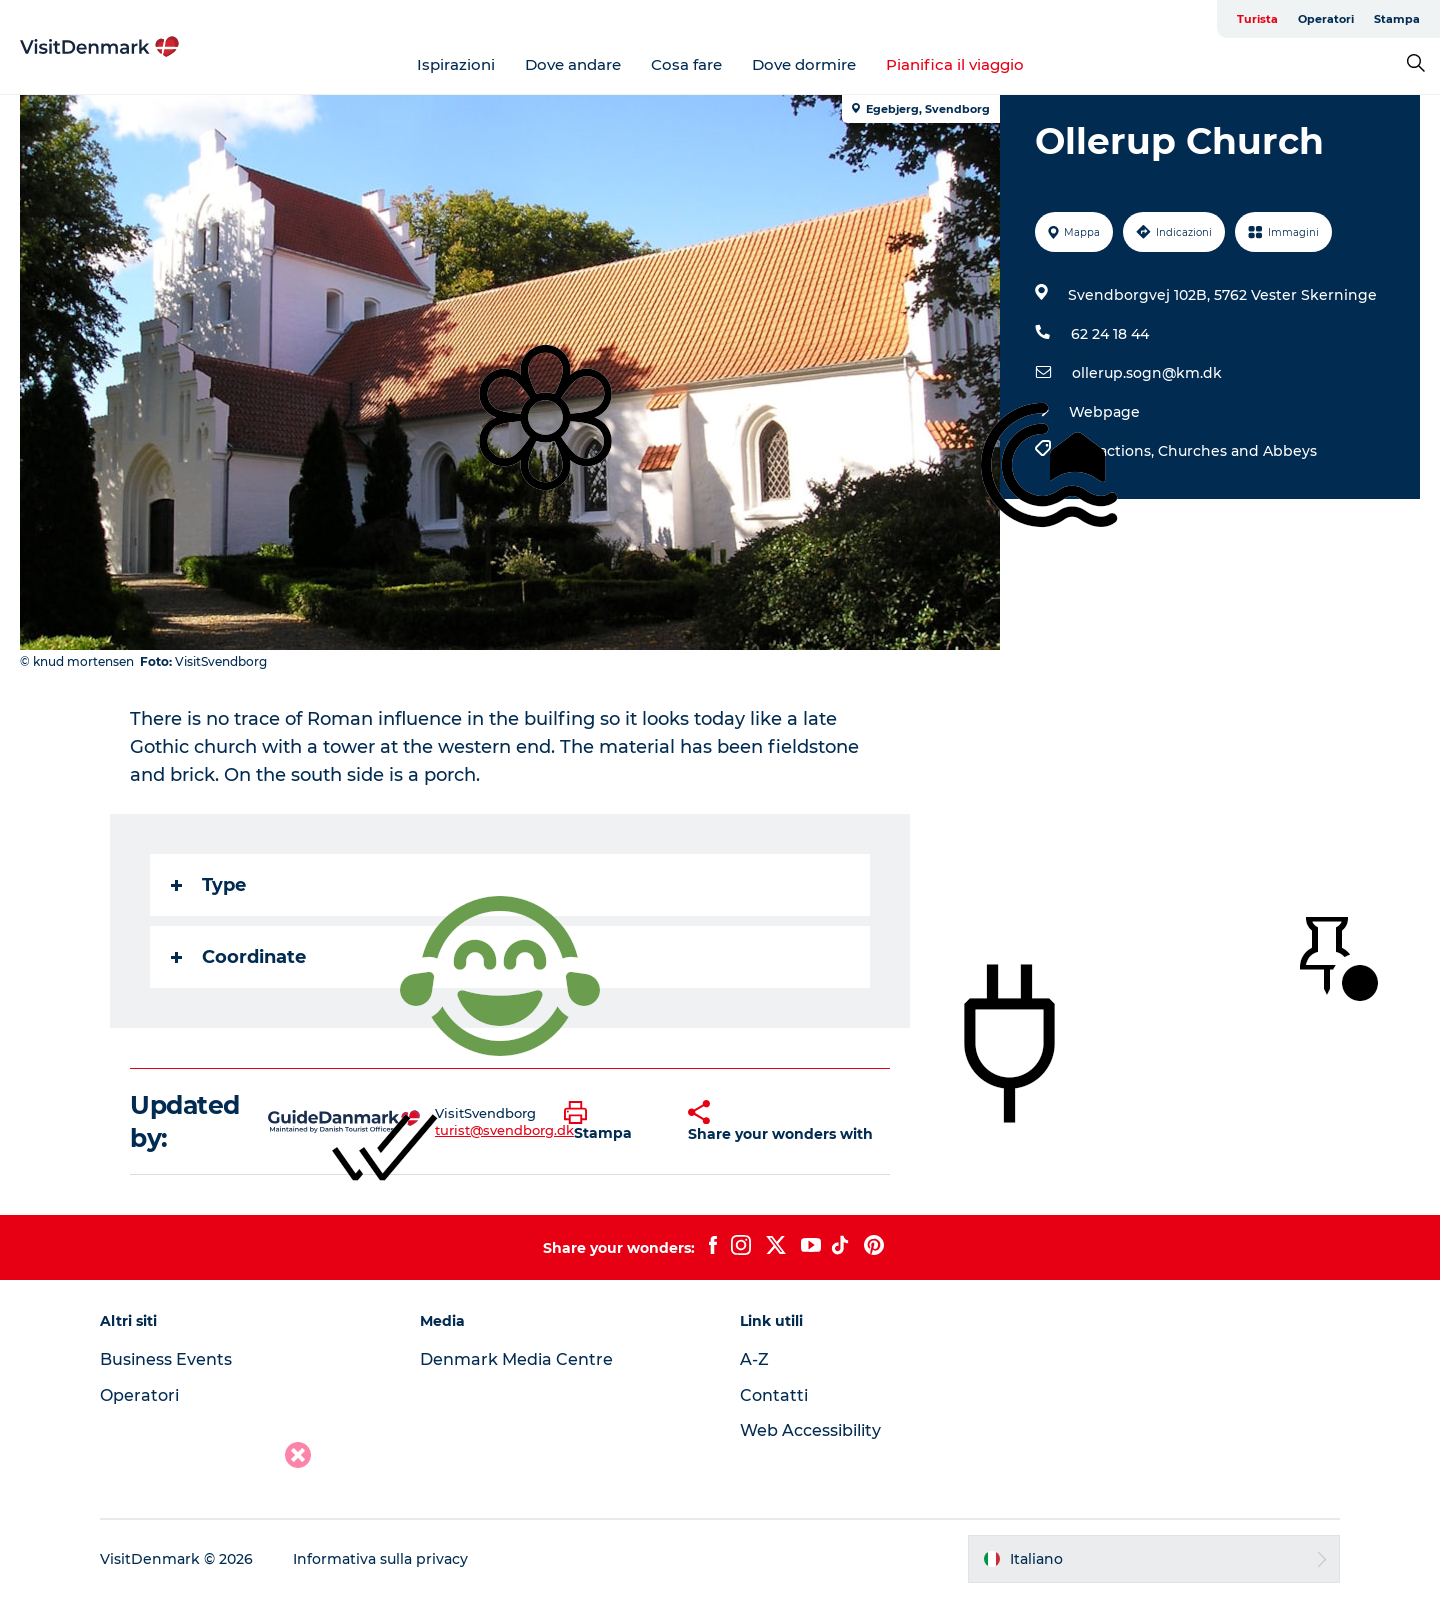 The height and width of the screenshot is (1598, 1440). I want to click on view garden or plant-related content, so click(545, 417).